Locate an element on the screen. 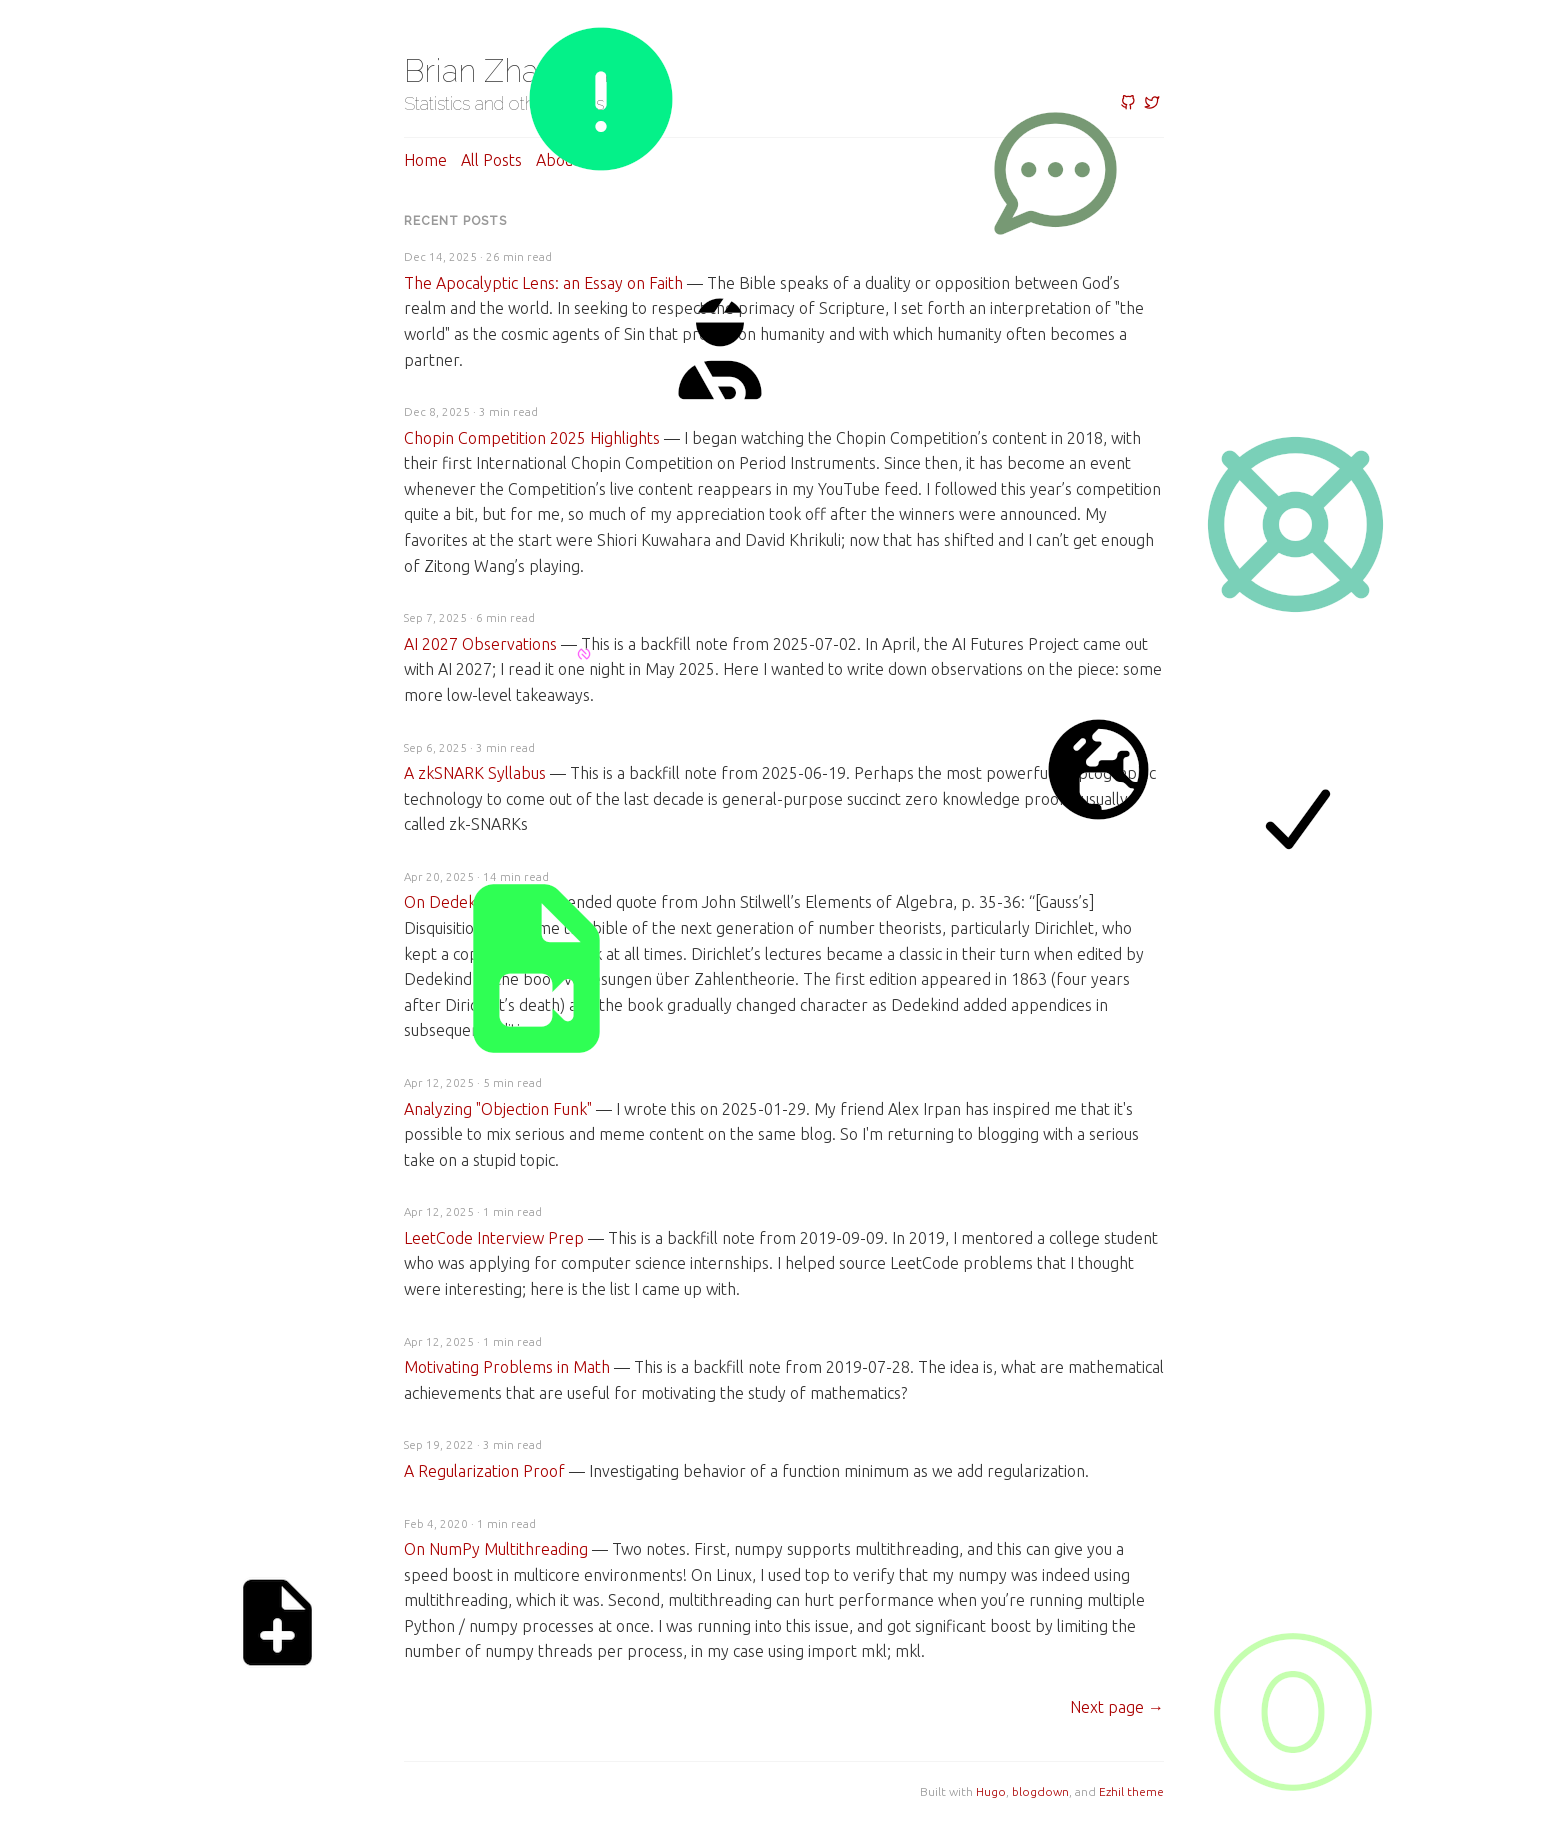  indicates an injured or hurt user is located at coordinates (720, 348).